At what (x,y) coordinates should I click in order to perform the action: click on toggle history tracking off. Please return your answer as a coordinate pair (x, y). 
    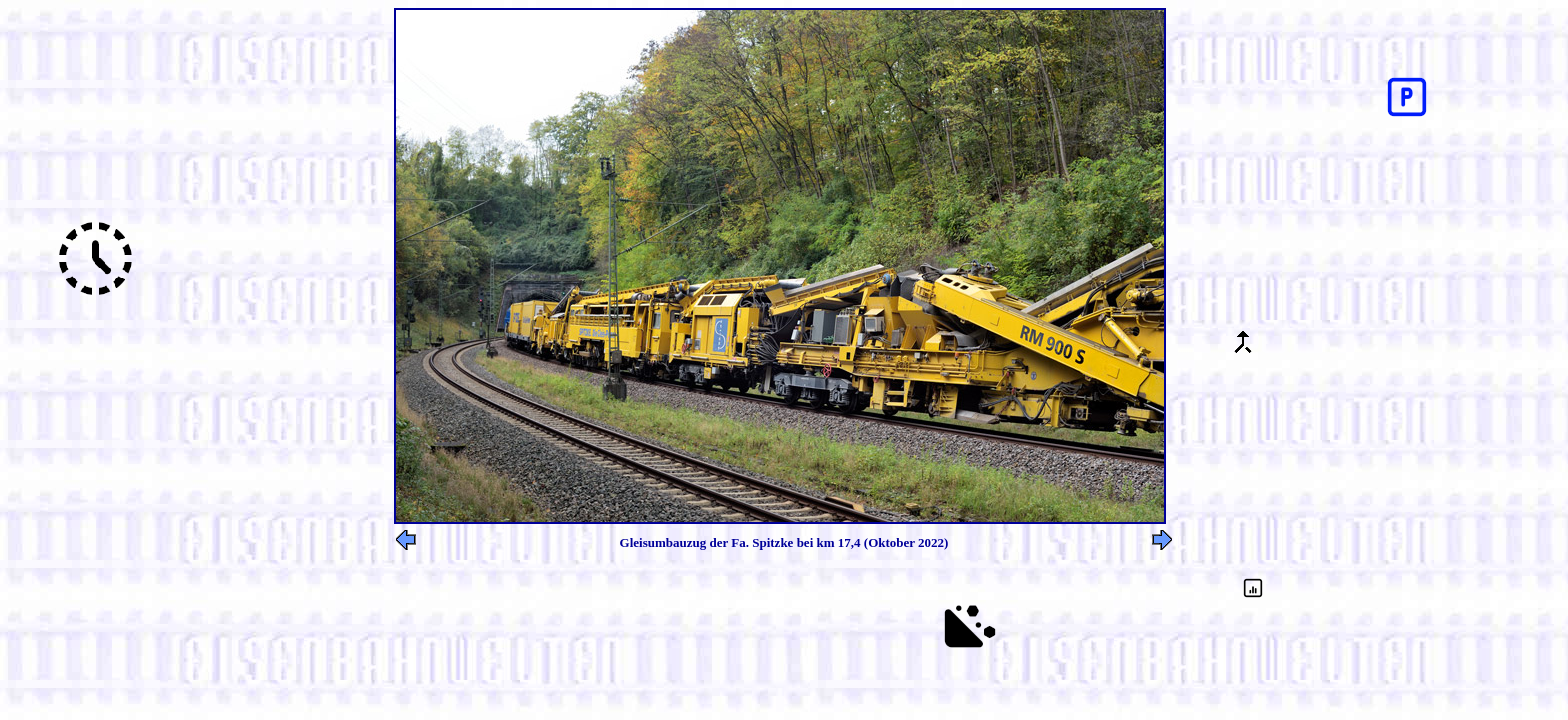
    Looking at the image, I should click on (95, 258).